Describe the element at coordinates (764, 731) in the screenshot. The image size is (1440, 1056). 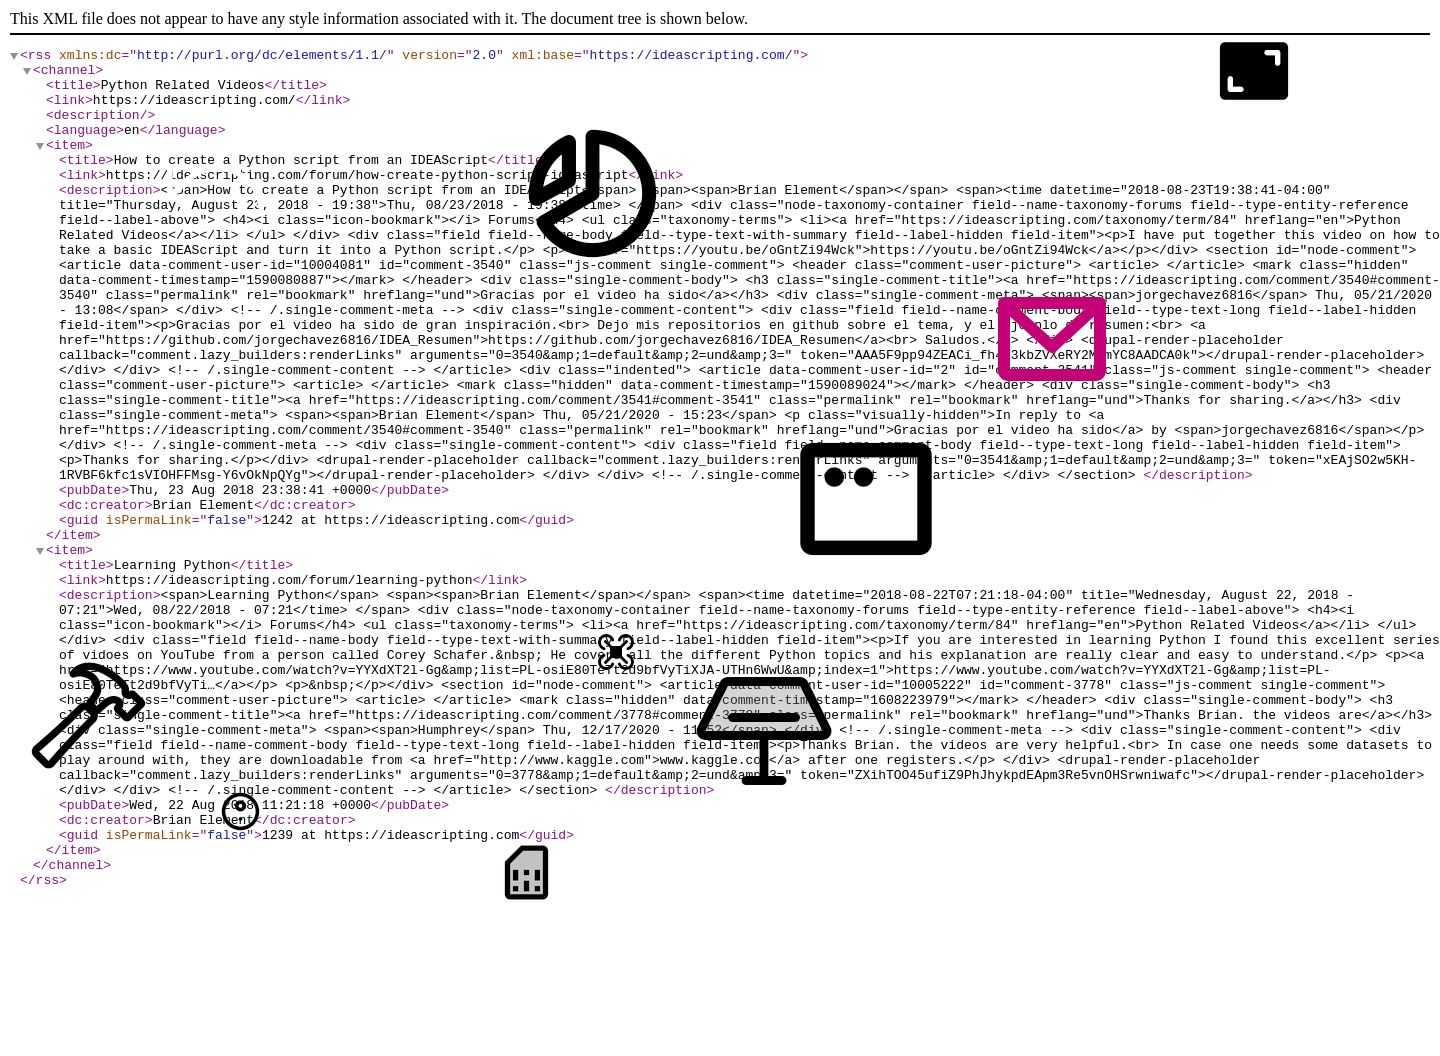
I see `access presentation or speaker mode` at that location.